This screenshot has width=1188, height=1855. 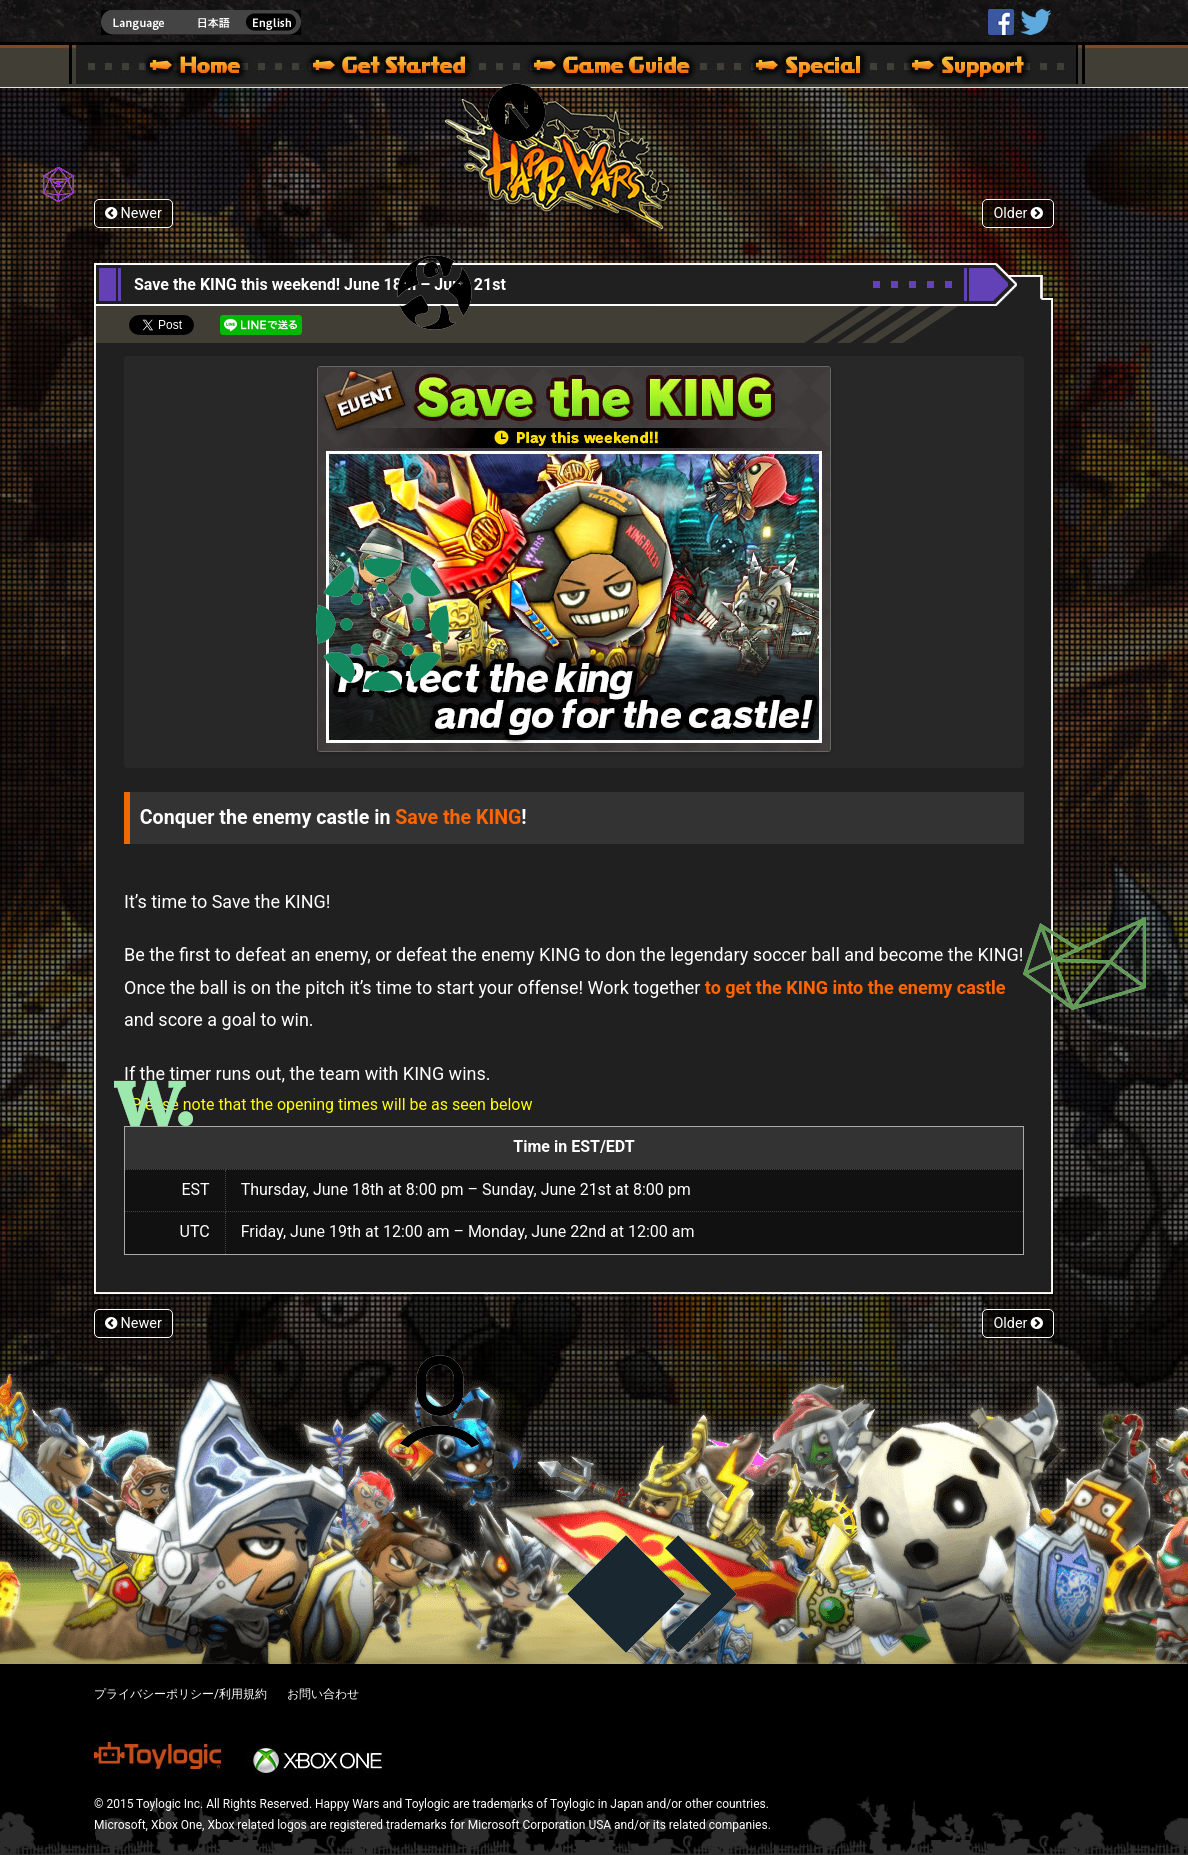 I want to click on open the Write.as blogging platform, so click(x=153, y=1103).